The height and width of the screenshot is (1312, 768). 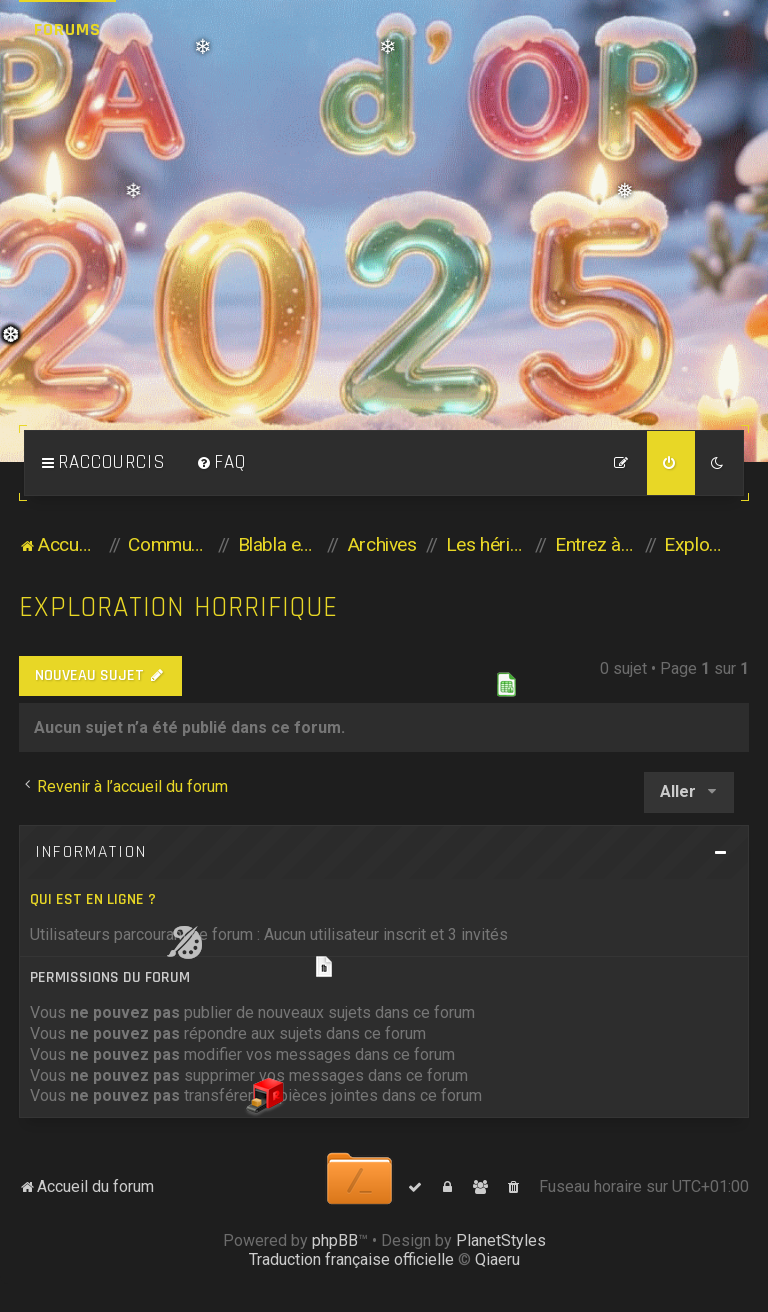 I want to click on access the root directory, so click(x=359, y=1178).